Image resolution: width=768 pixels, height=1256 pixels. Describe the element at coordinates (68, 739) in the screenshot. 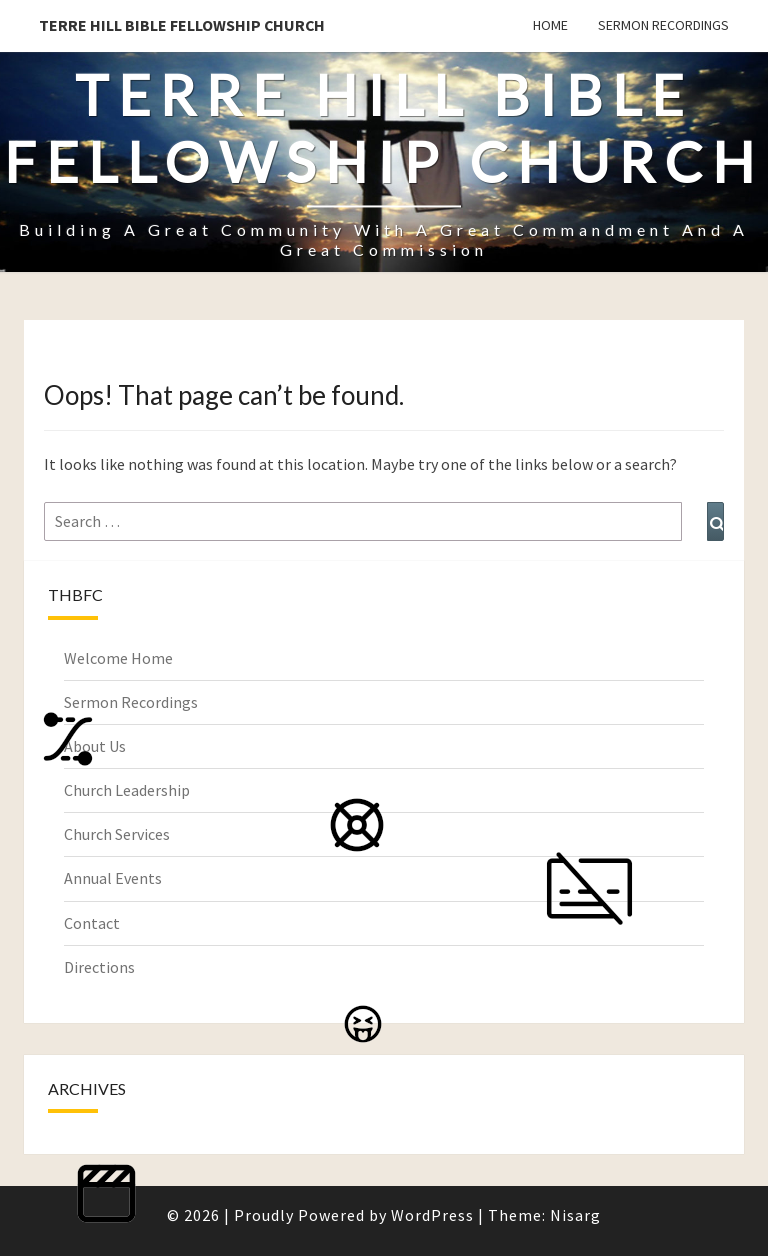

I see `adjust animation easing curve control points` at that location.